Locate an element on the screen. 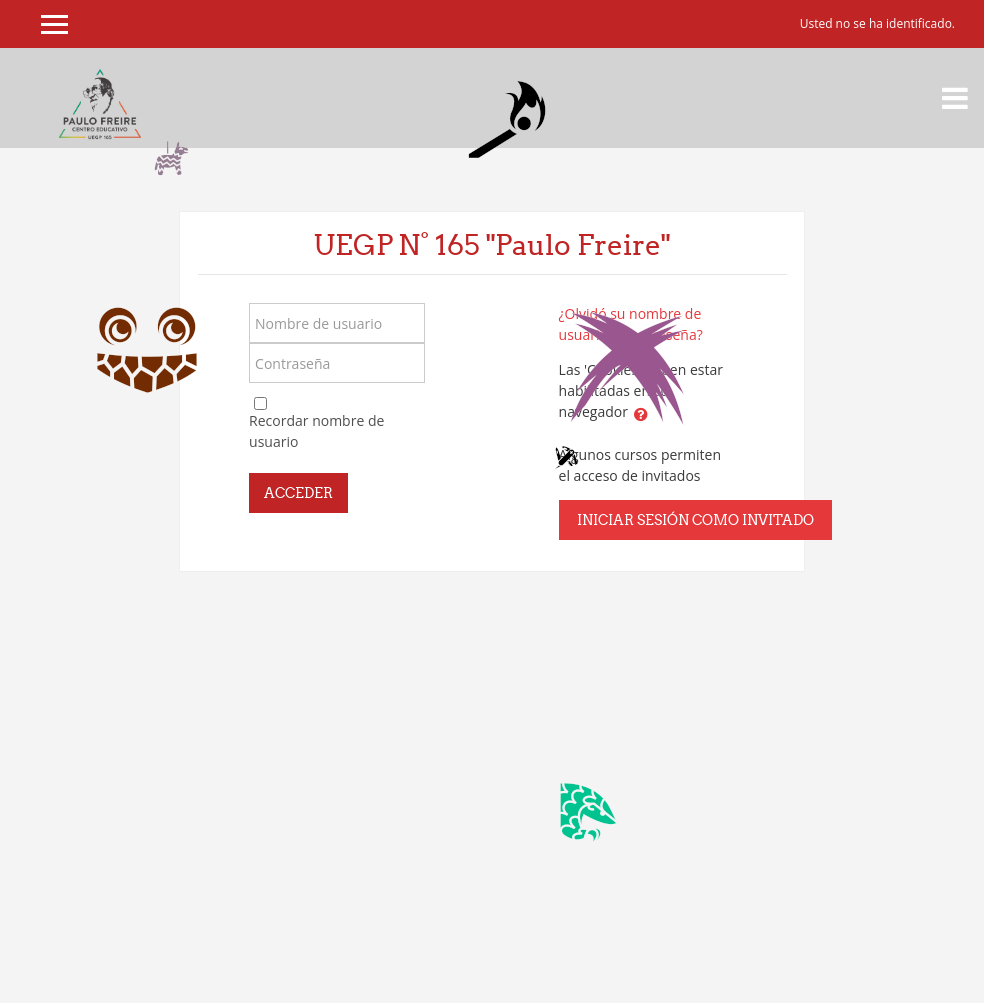 The height and width of the screenshot is (1003, 984). a playful character or avatar icon is located at coordinates (147, 351).